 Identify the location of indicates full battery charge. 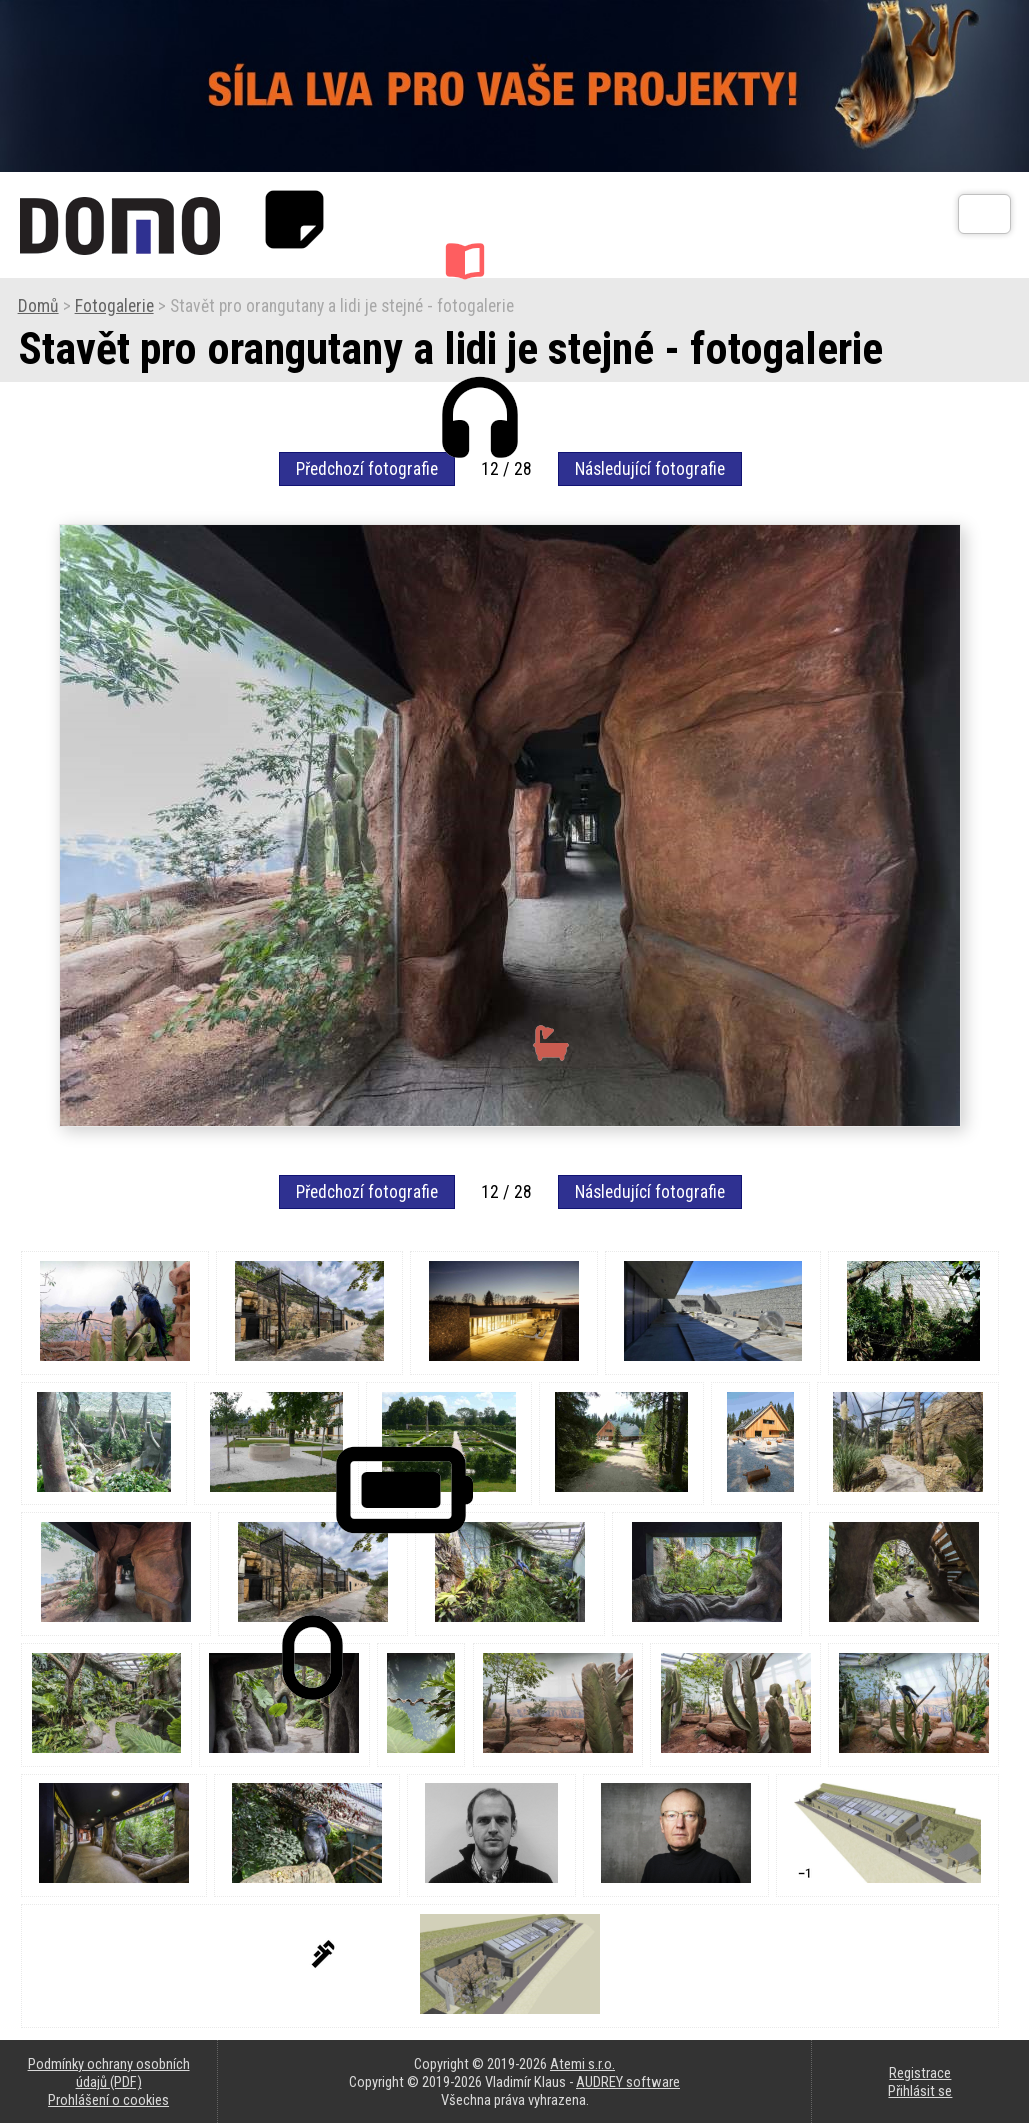
(401, 1490).